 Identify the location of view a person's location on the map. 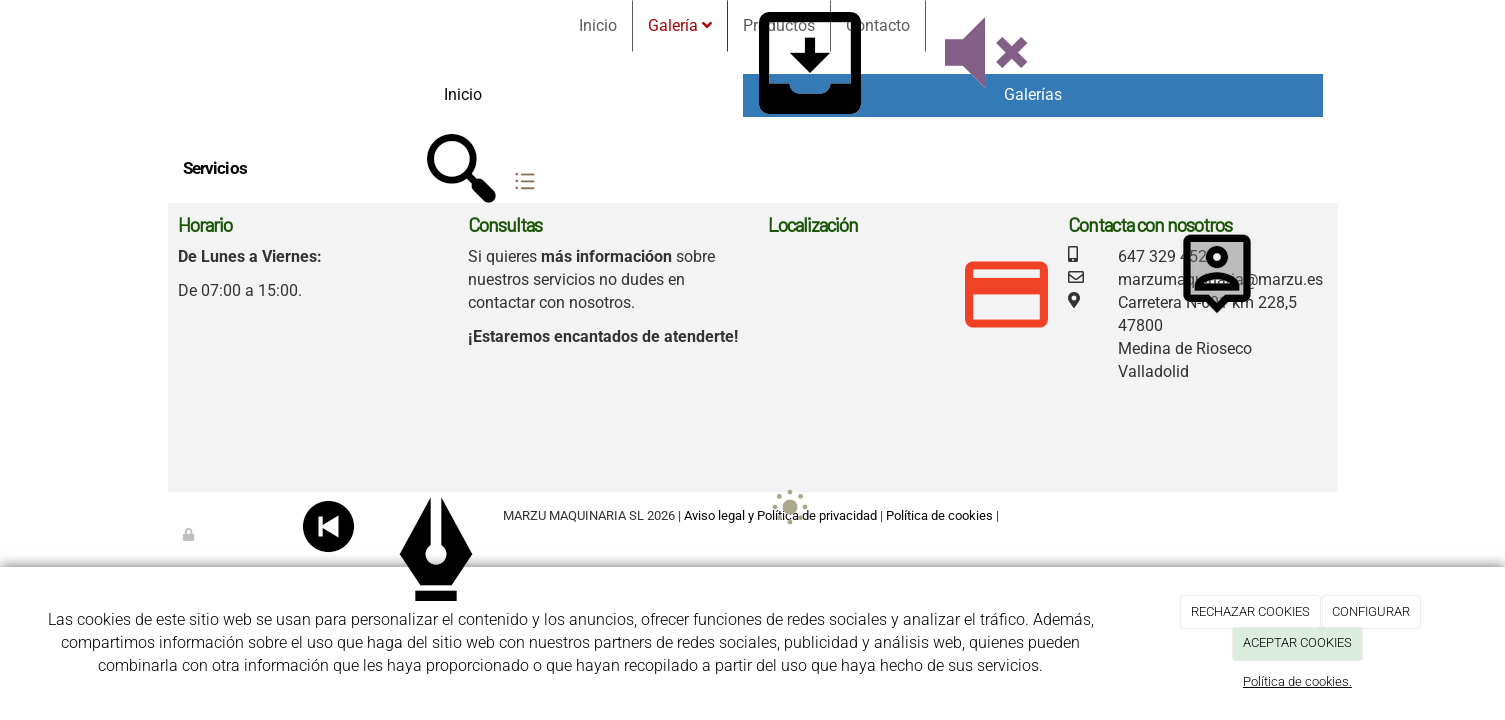
(1217, 272).